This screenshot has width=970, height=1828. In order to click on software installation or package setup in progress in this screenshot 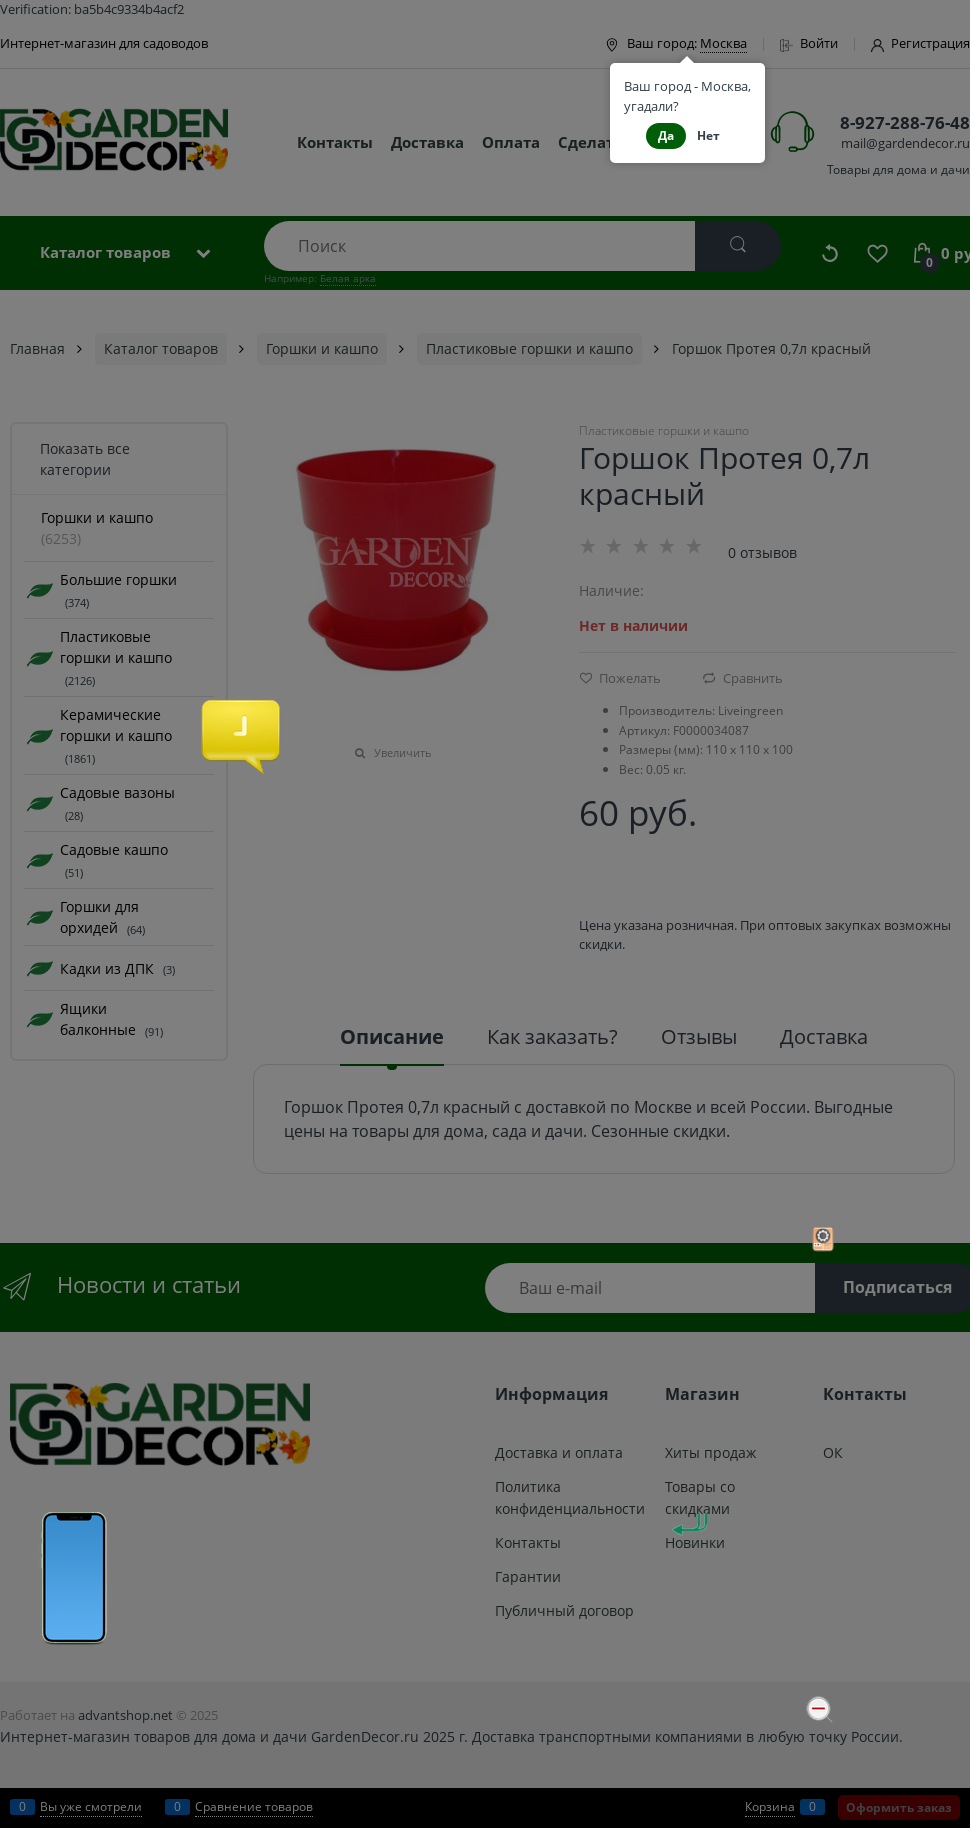, I will do `click(823, 1239)`.